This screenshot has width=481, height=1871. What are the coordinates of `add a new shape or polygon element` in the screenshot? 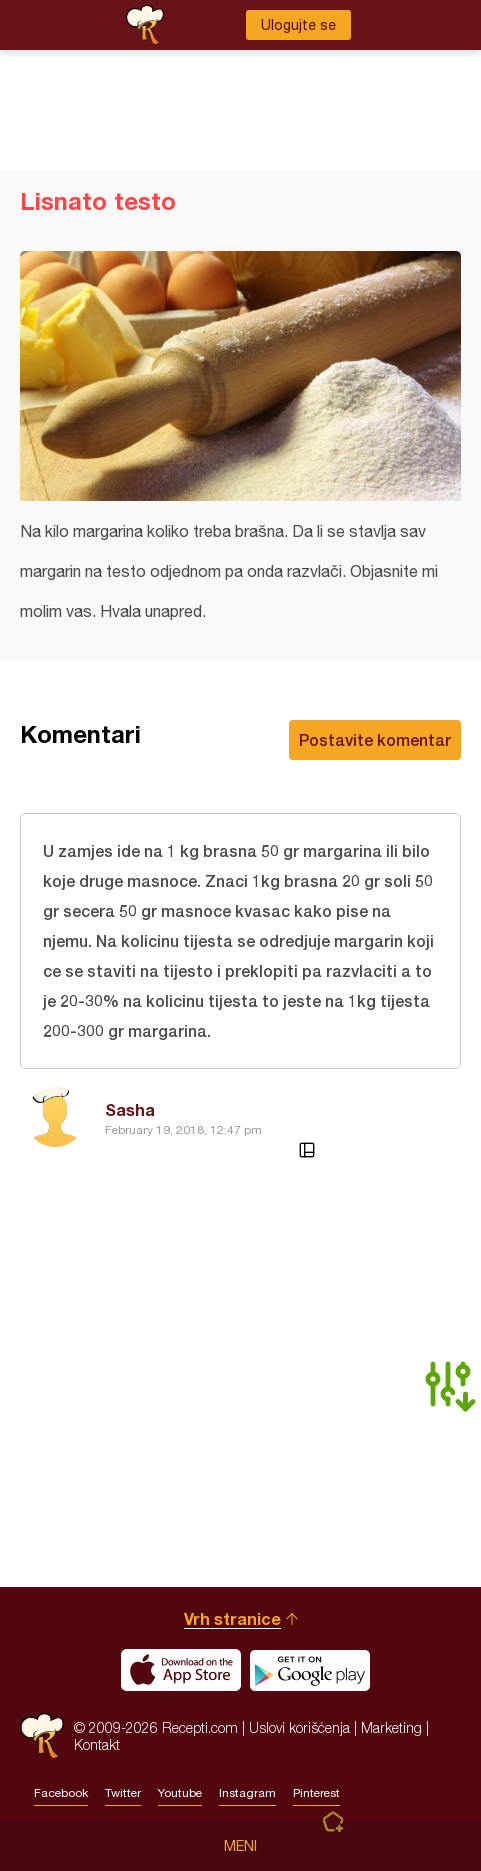 It's located at (333, 1822).